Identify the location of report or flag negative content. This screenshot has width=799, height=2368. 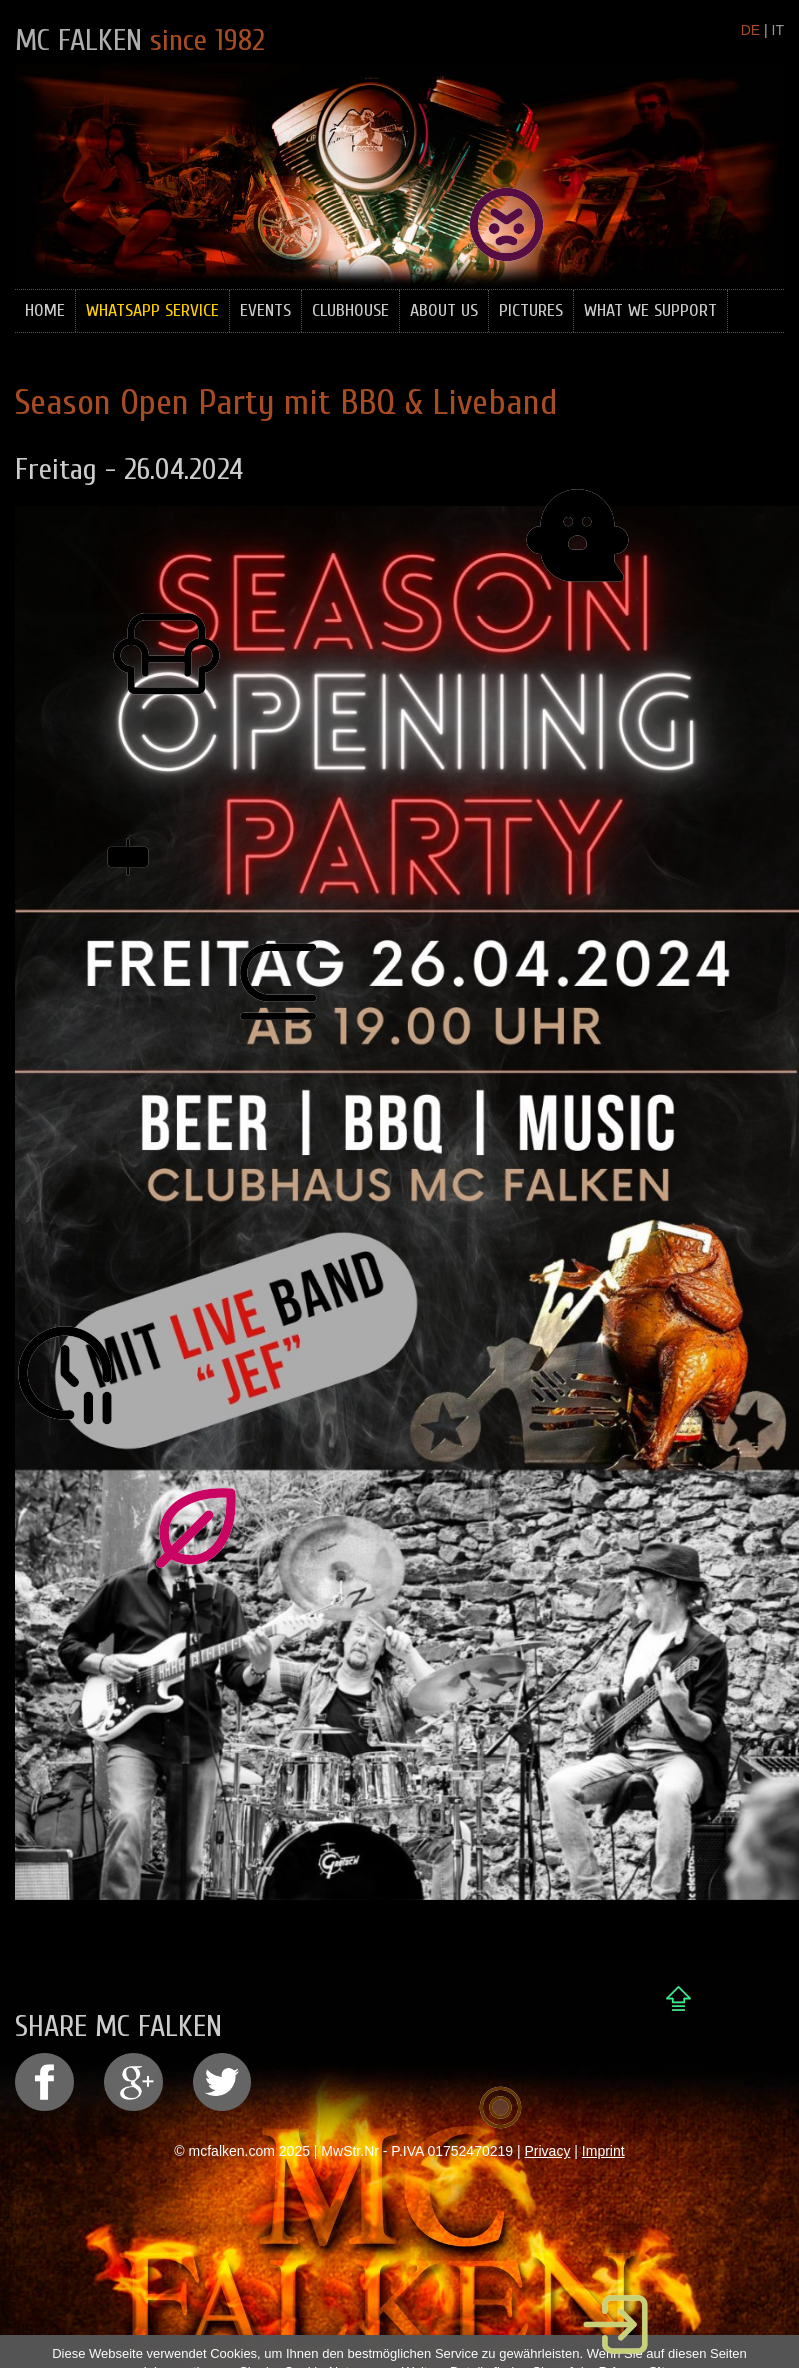
(506, 224).